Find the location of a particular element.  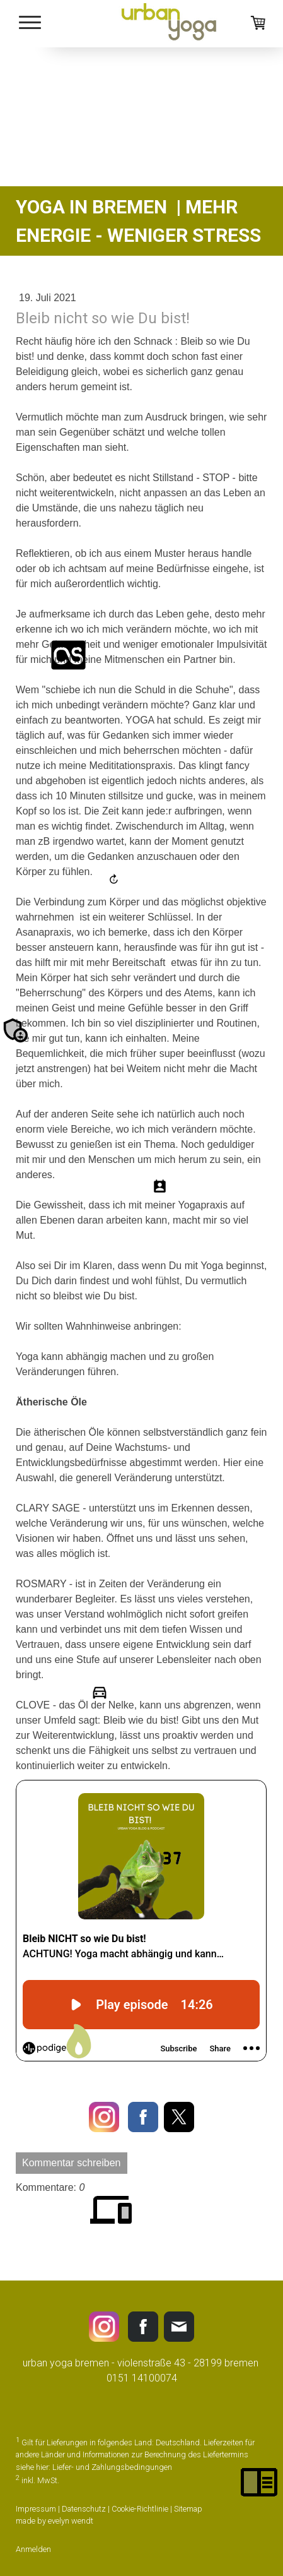

view trending or hot content is located at coordinates (79, 2041).